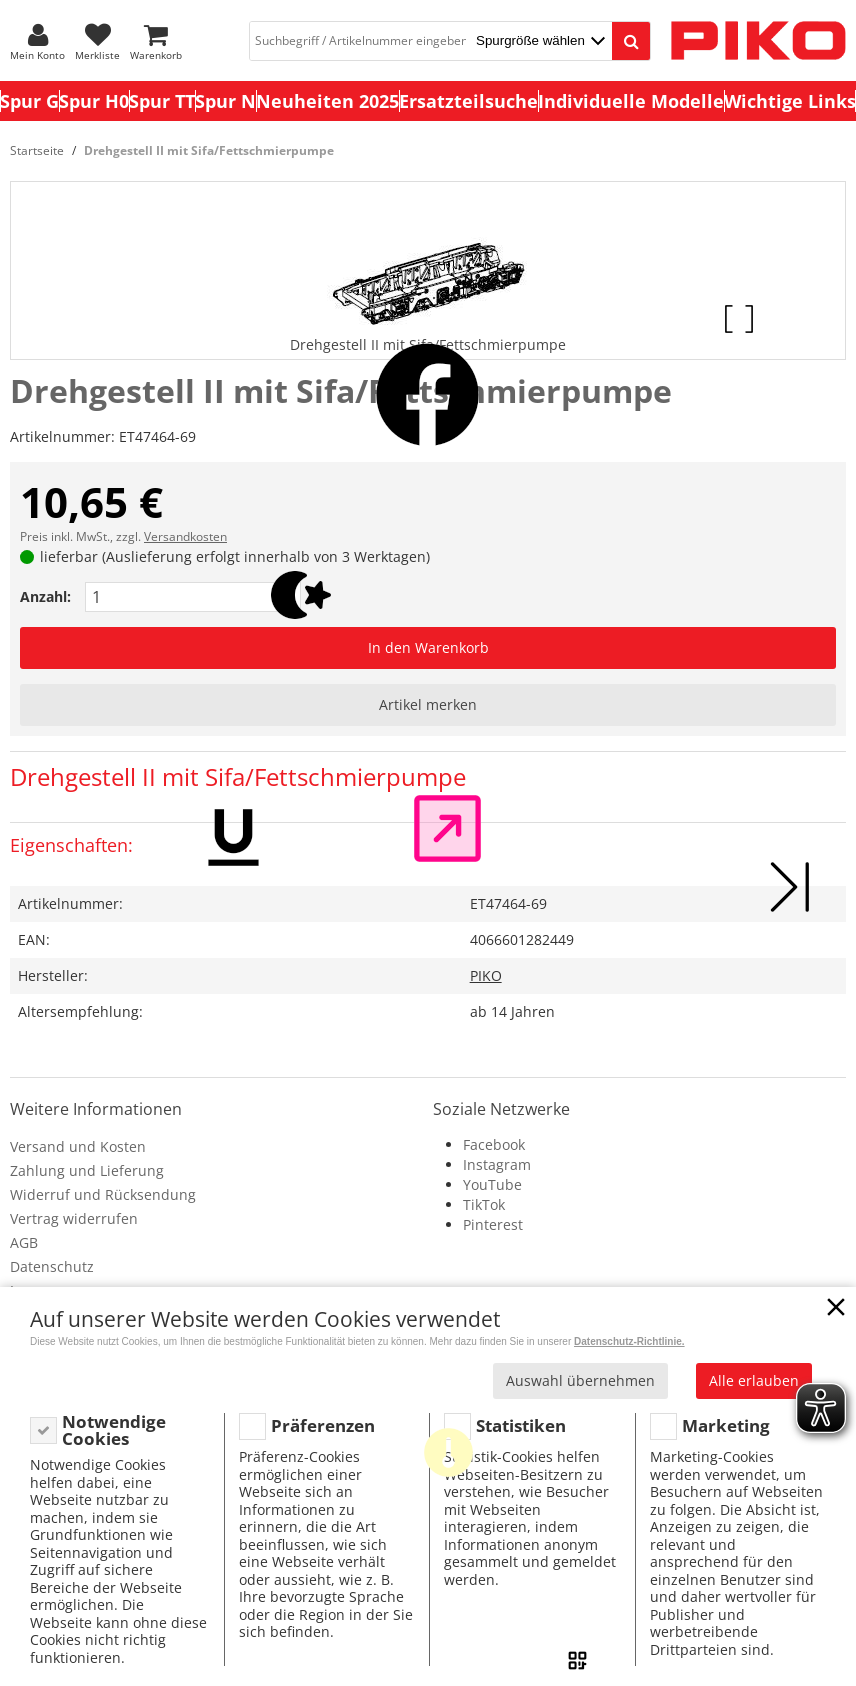 The image size is (856, 1686). I want to click on open Facebook app, so click(427, 394).